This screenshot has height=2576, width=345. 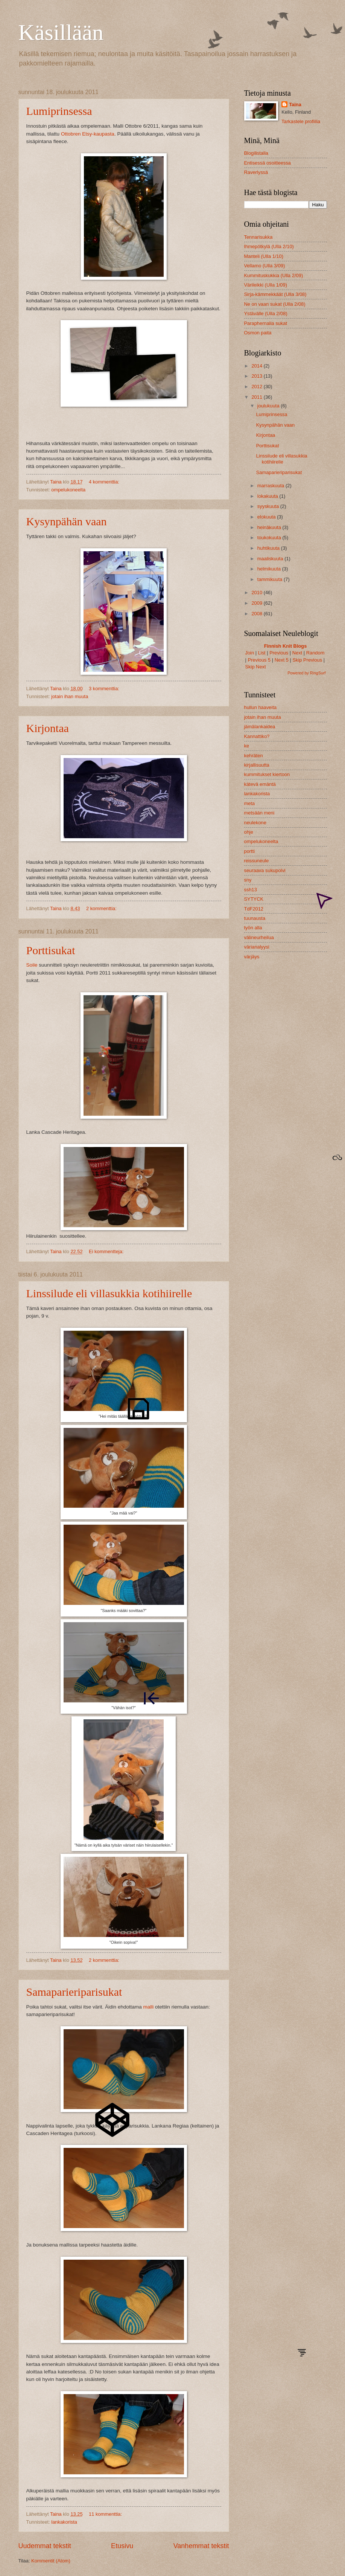 I want to click on open CodePen website or app, so click(x=112, y=2120).